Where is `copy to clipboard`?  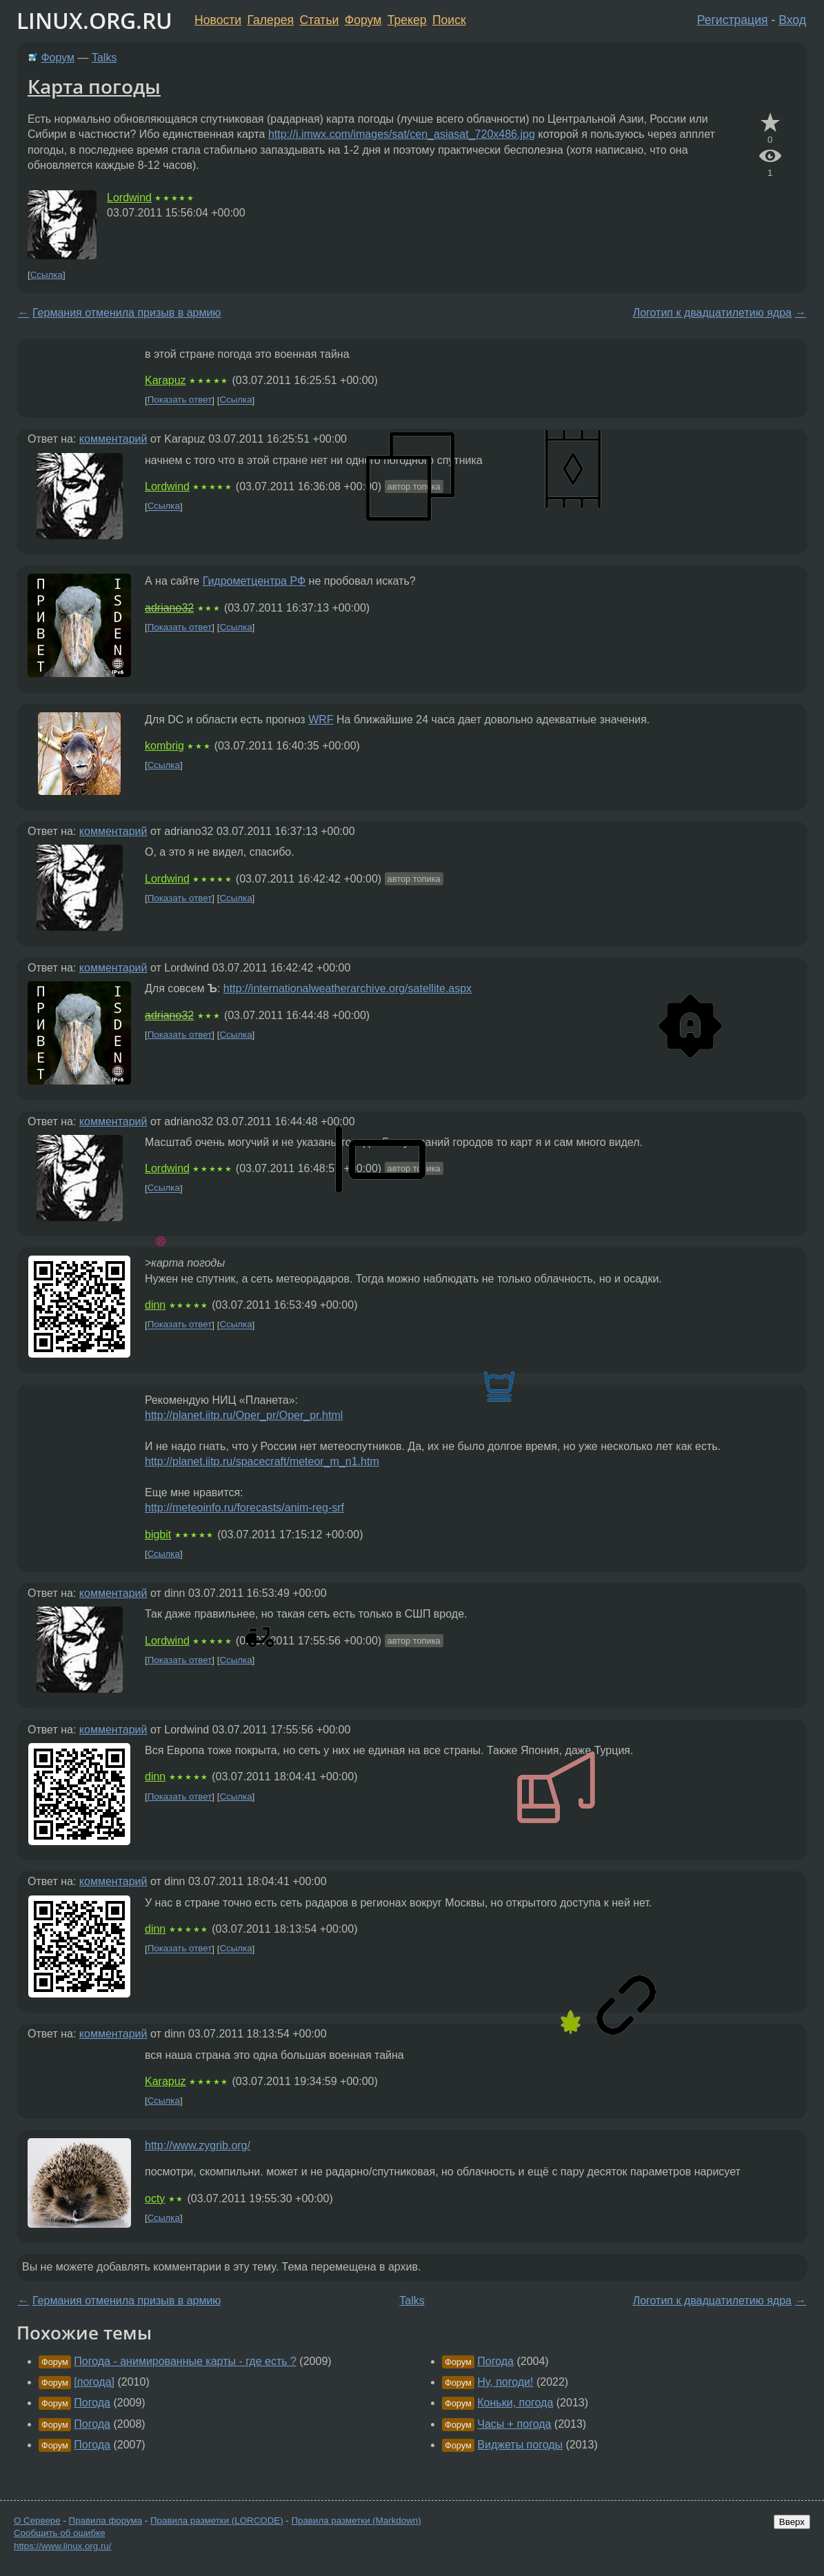
copy to clipboard is located at coordinates (410, 476).